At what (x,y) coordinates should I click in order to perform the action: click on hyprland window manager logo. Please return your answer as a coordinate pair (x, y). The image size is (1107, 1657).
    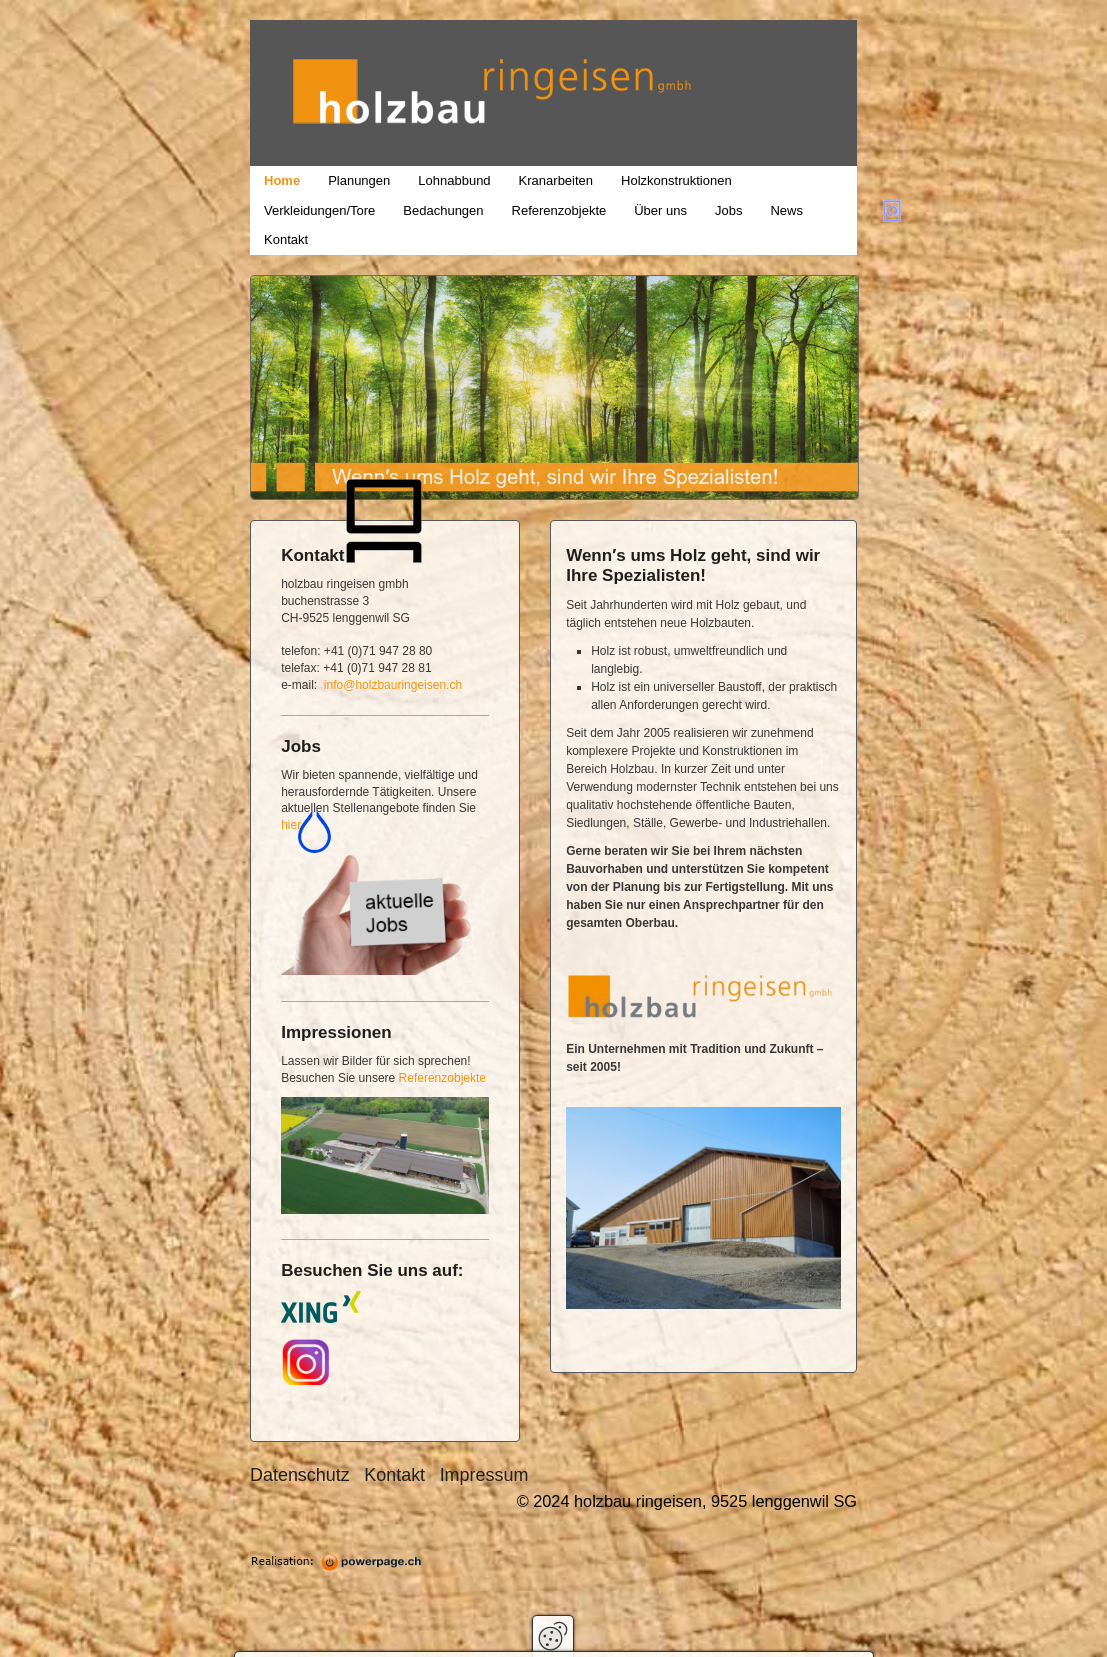
    Looking at the image, I should click on (314, 831).